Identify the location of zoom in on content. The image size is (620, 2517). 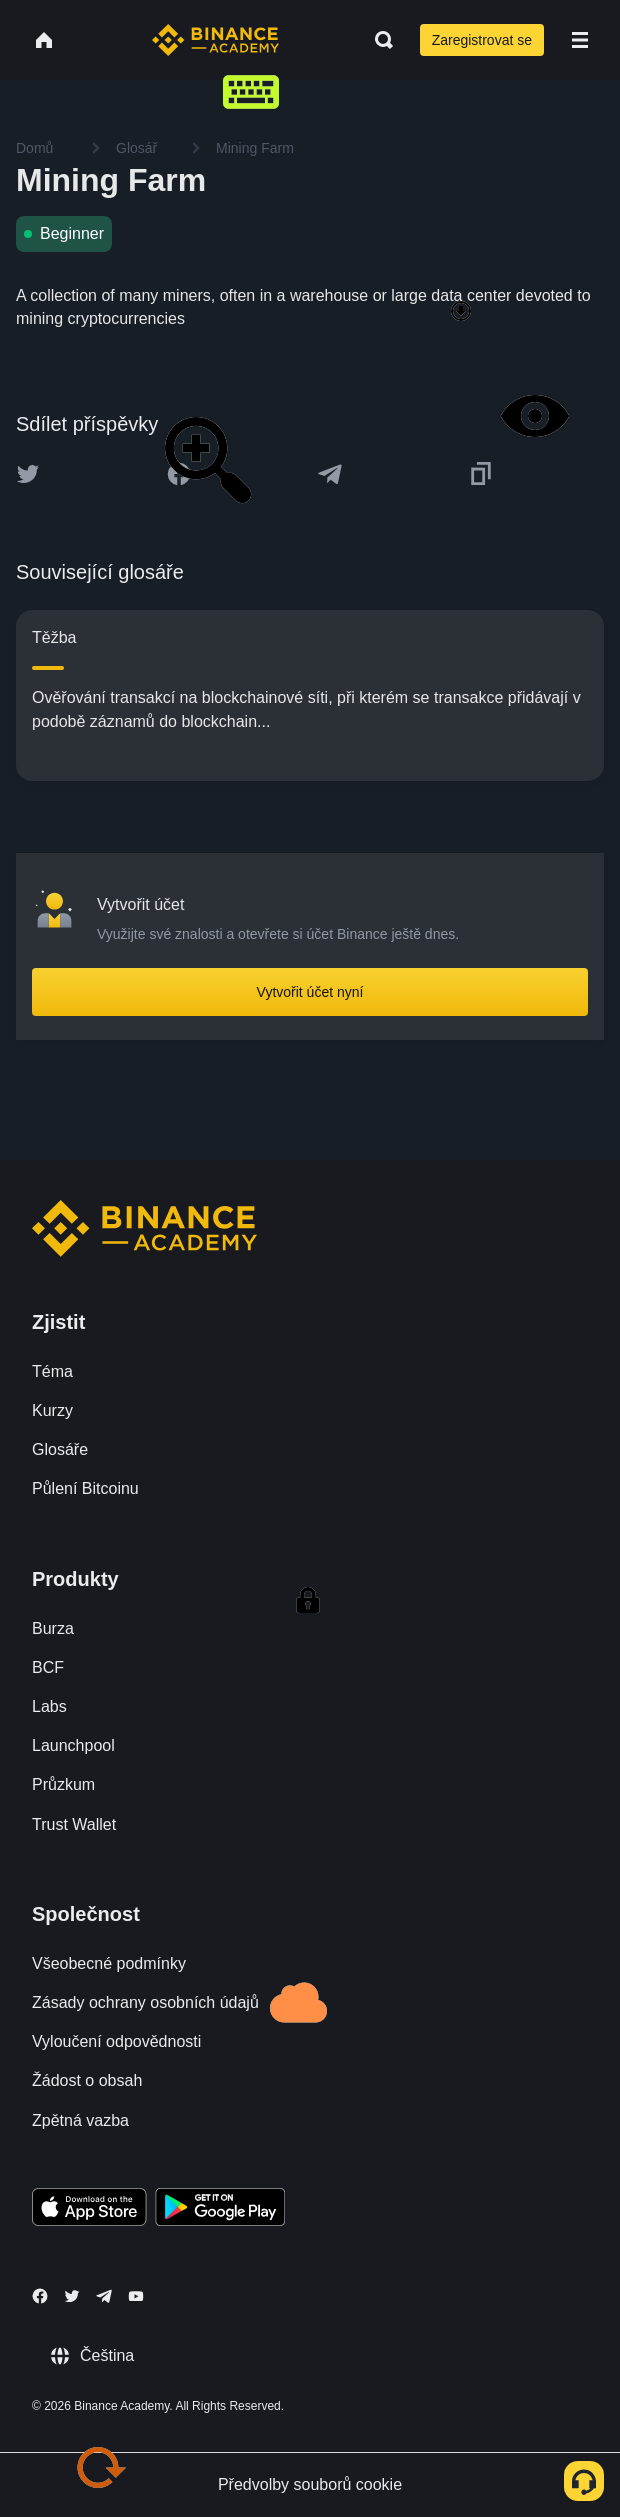
(209, 461).